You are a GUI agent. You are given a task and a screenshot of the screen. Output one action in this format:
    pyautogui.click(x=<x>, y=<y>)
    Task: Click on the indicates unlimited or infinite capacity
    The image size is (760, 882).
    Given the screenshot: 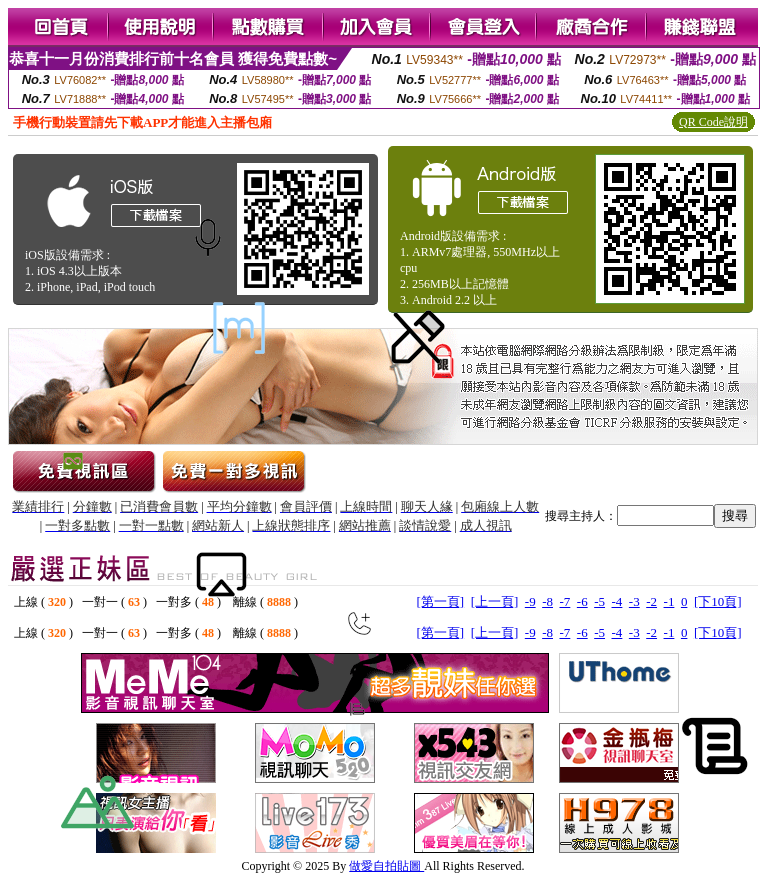 What is the action you would take?
    pyautogui.click(x=73, y=461)
    